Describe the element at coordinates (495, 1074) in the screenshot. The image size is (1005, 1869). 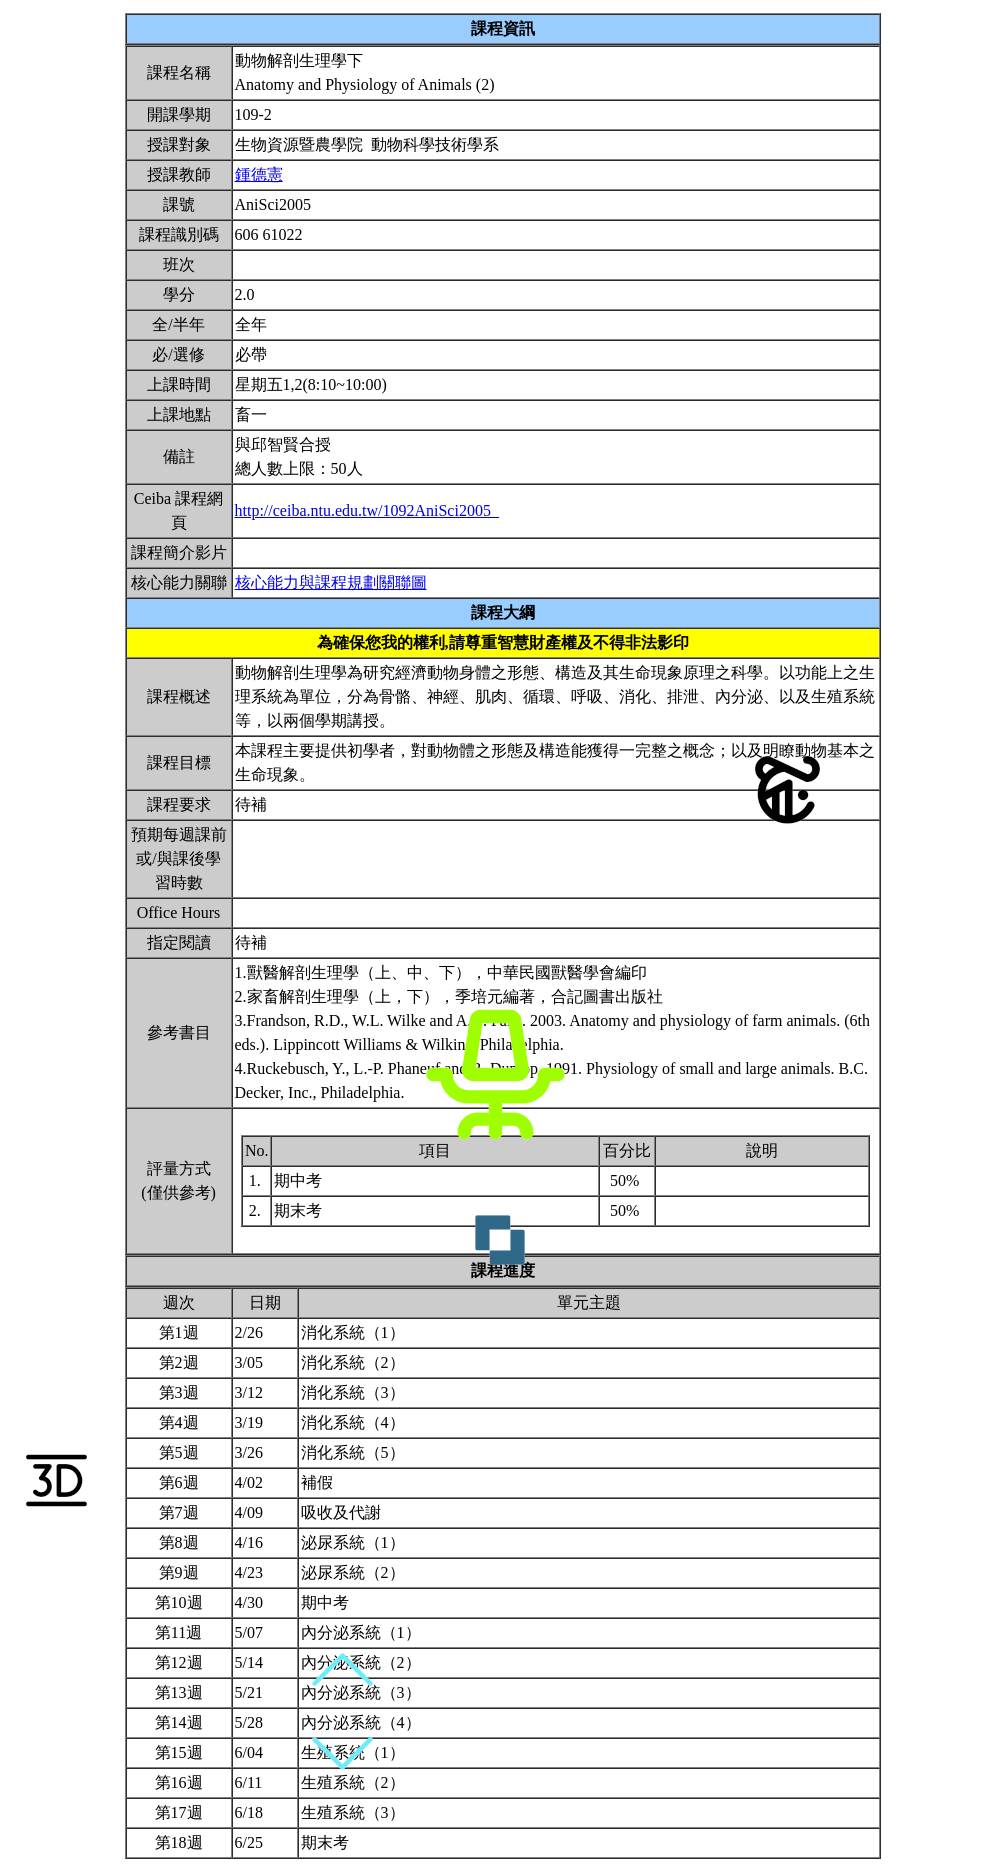
I see `access workspace or office settings` at that location.